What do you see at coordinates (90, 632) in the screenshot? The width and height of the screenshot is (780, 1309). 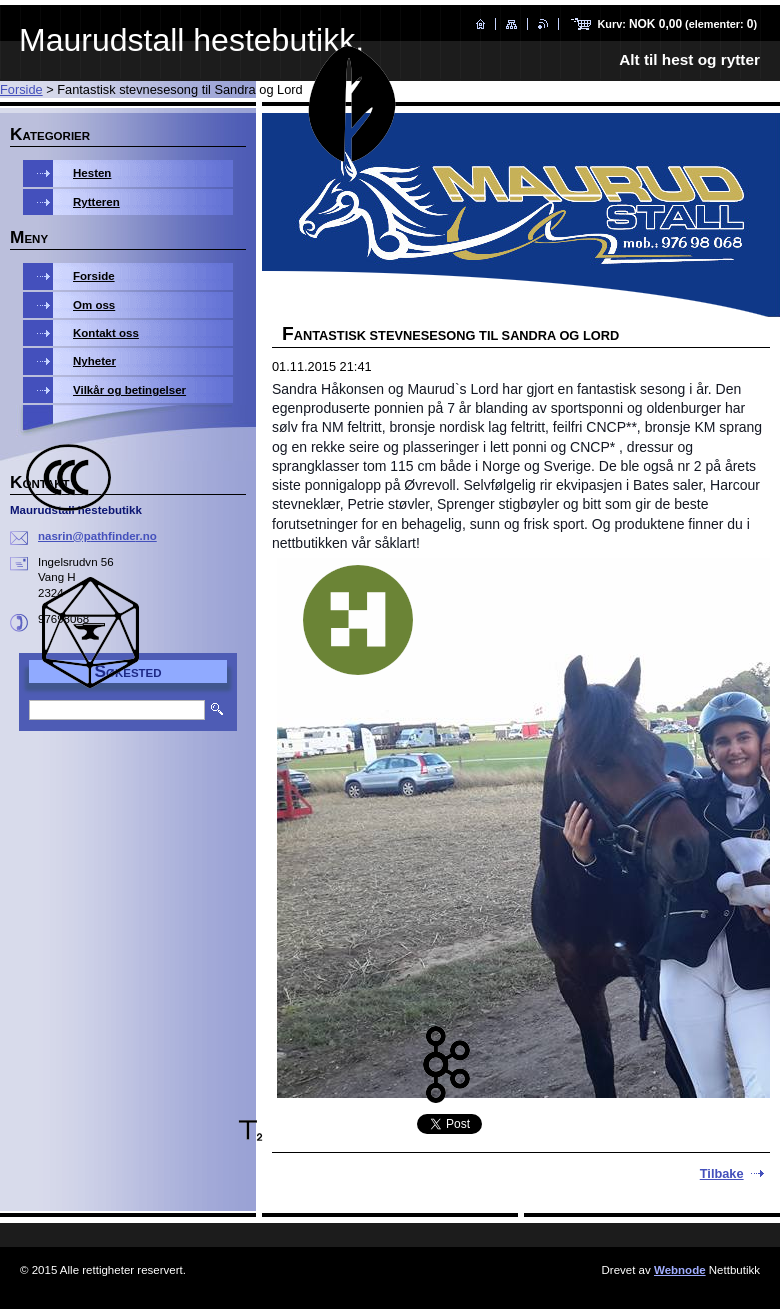 I see `launch Foundry Virtual Tabletop application` at bounding box center [90, 632].